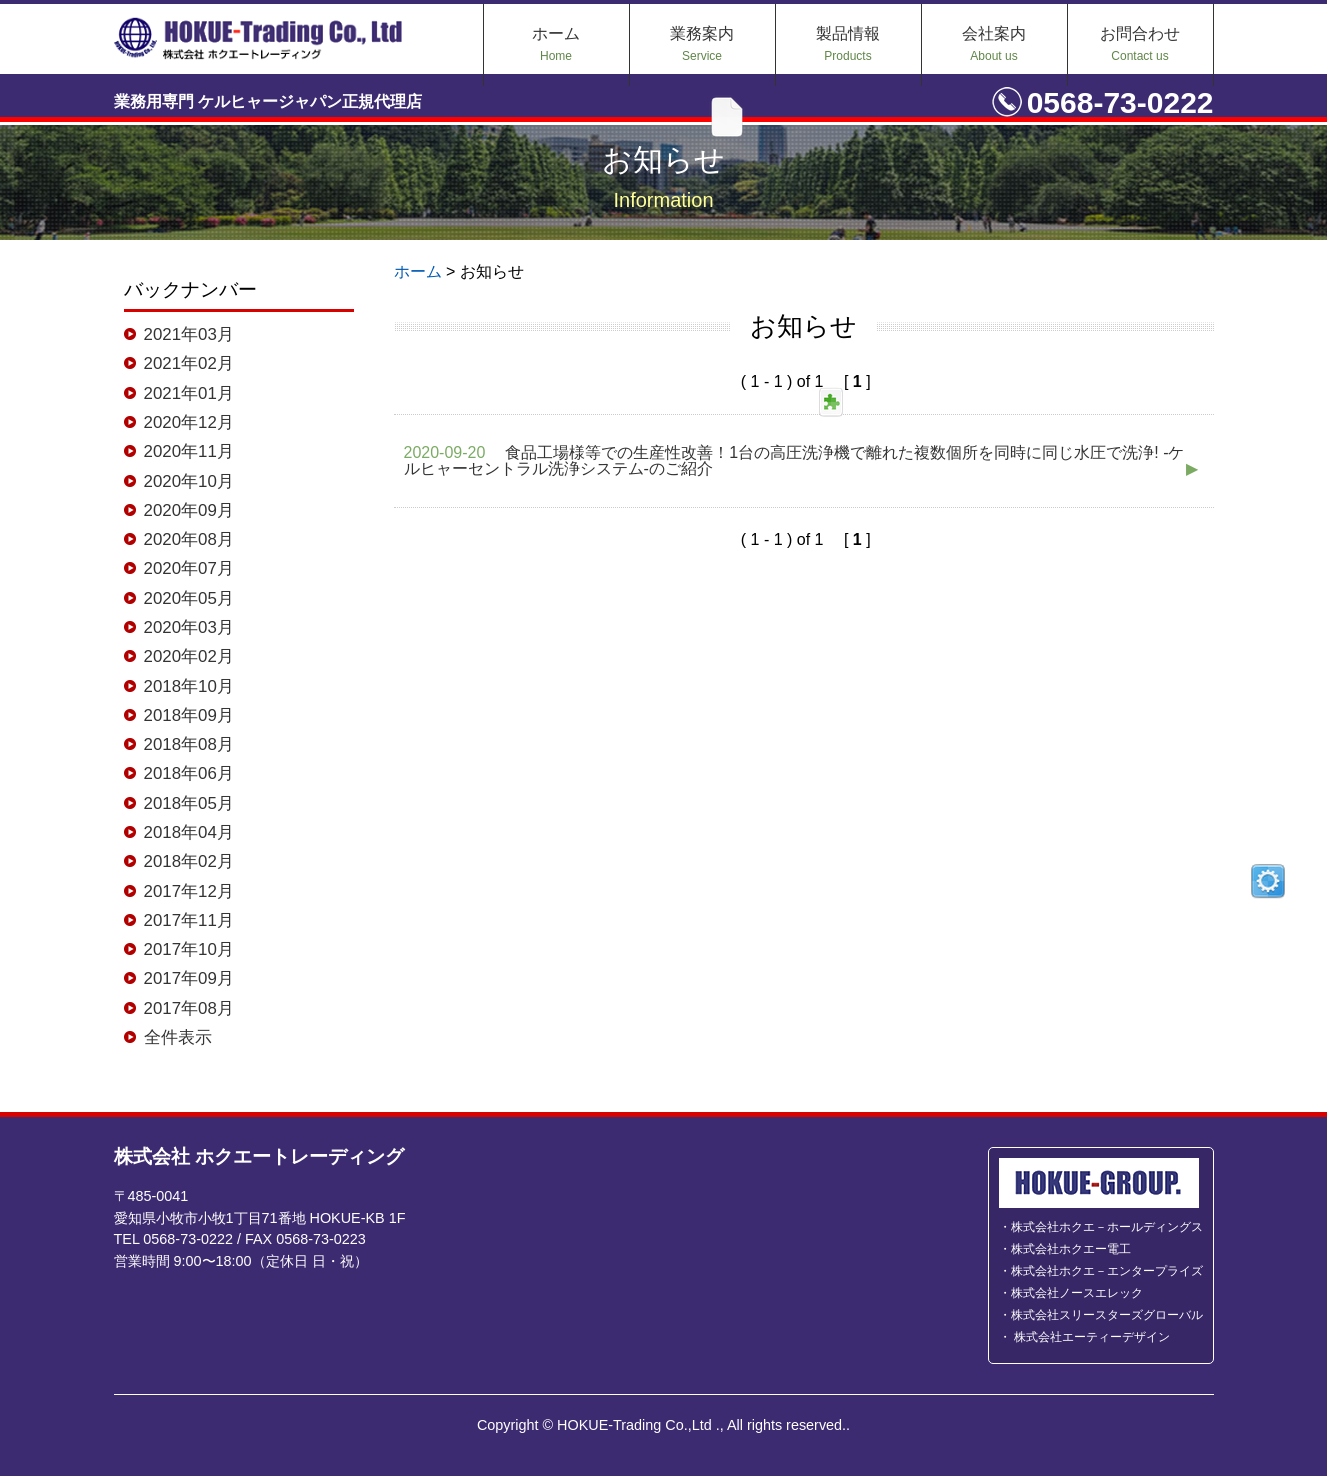 This screenshot has height=1477, width=1327. What do you see at coordinates (831, 402) in the screenshot?
I see `firefox browser extension or add-on installer file` at bounding box center [831, 402].